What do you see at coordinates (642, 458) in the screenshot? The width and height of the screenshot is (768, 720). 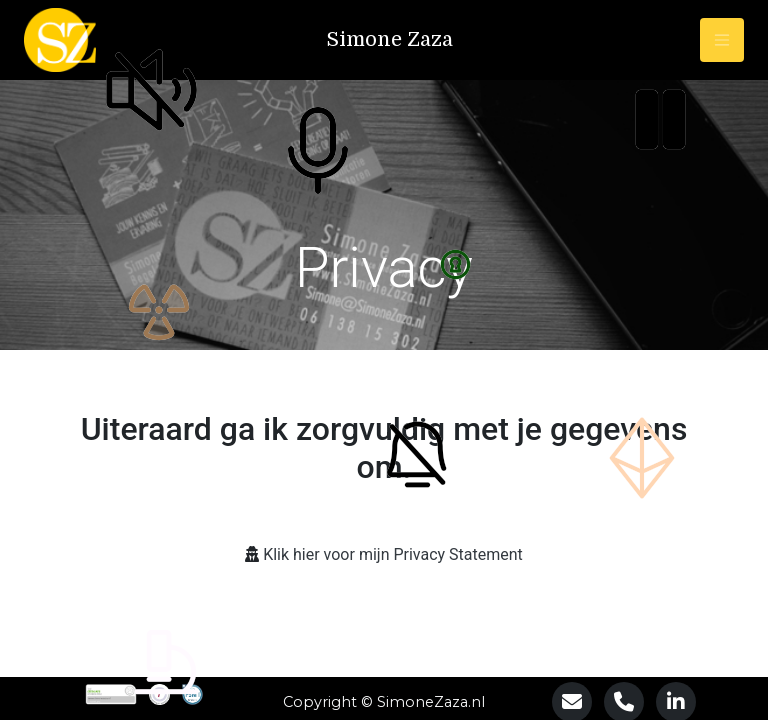 I see `view ethereum wallet or balance` at bounding box center [642, 458].